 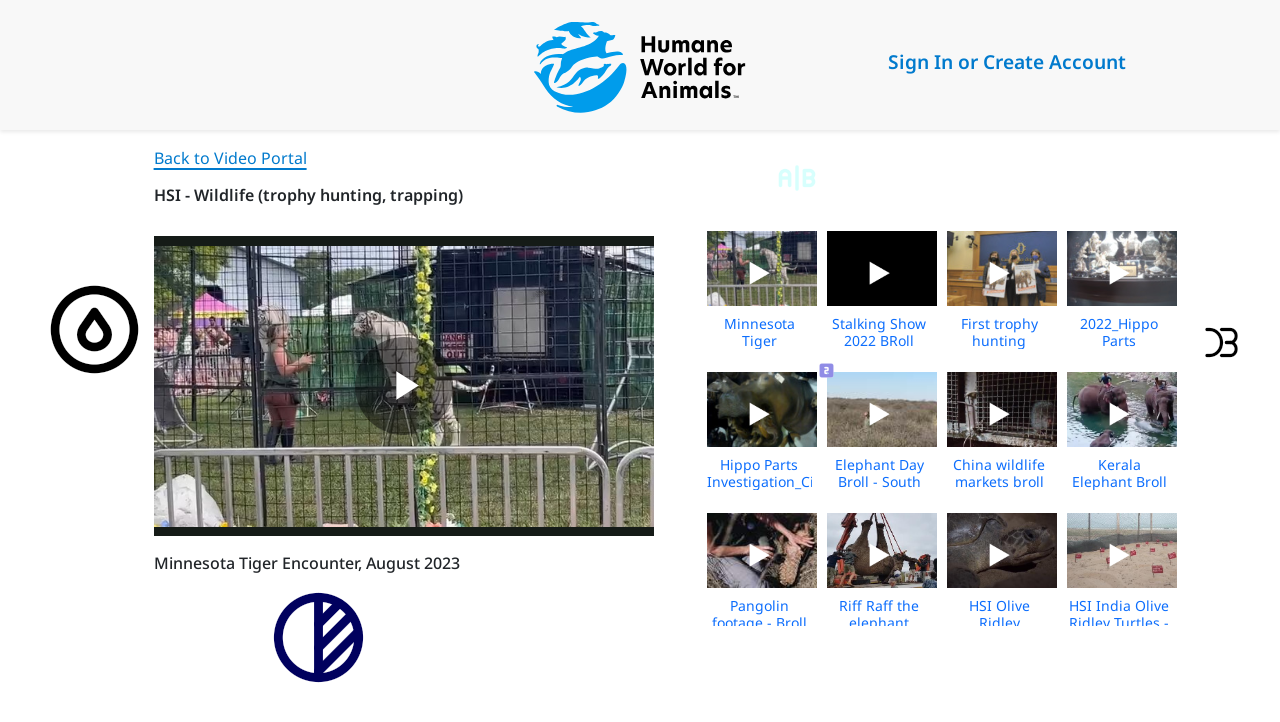 What do you see at coordinates (94, 329) in the screenshot?
I see `adjust ink or fluid settings` at bounding box center [94, 329].